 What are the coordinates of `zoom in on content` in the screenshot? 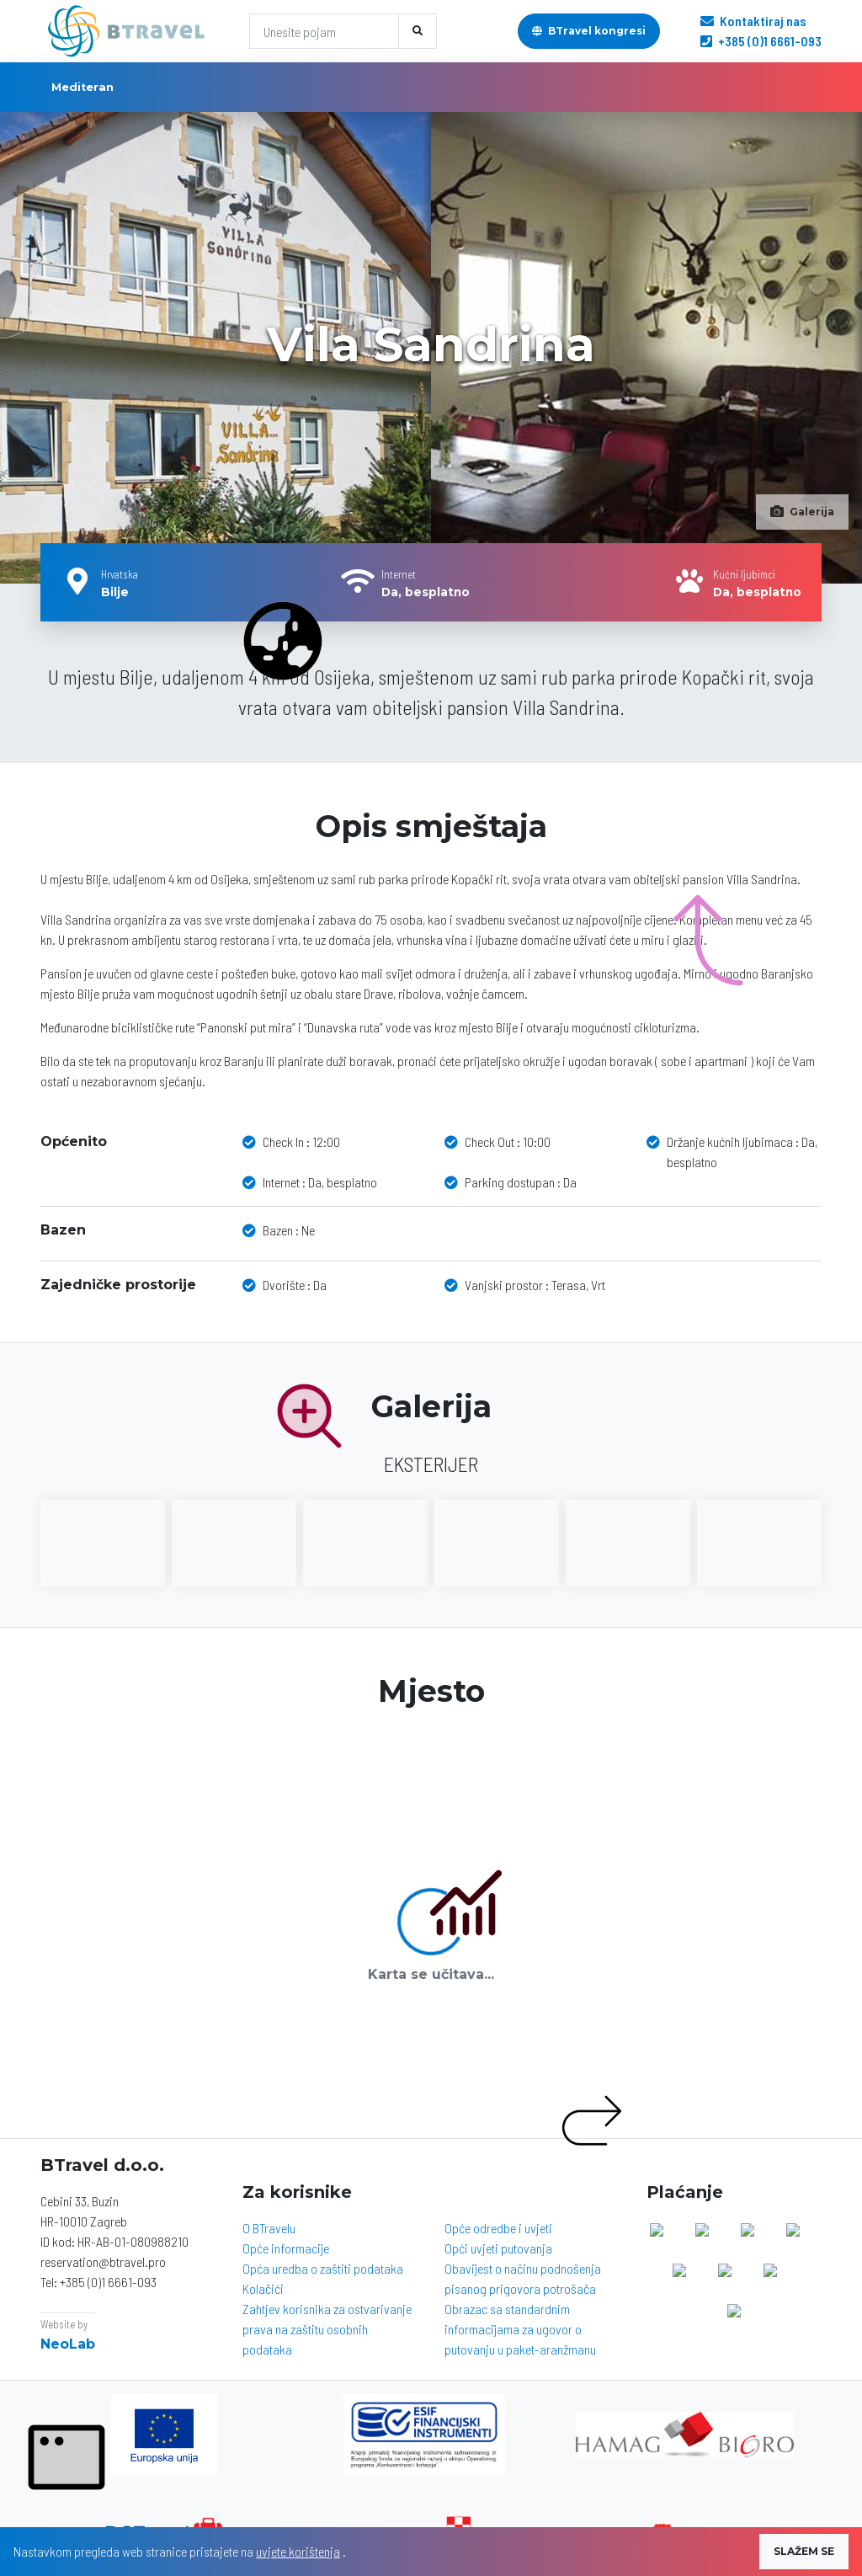 It's located at (309, 1416).